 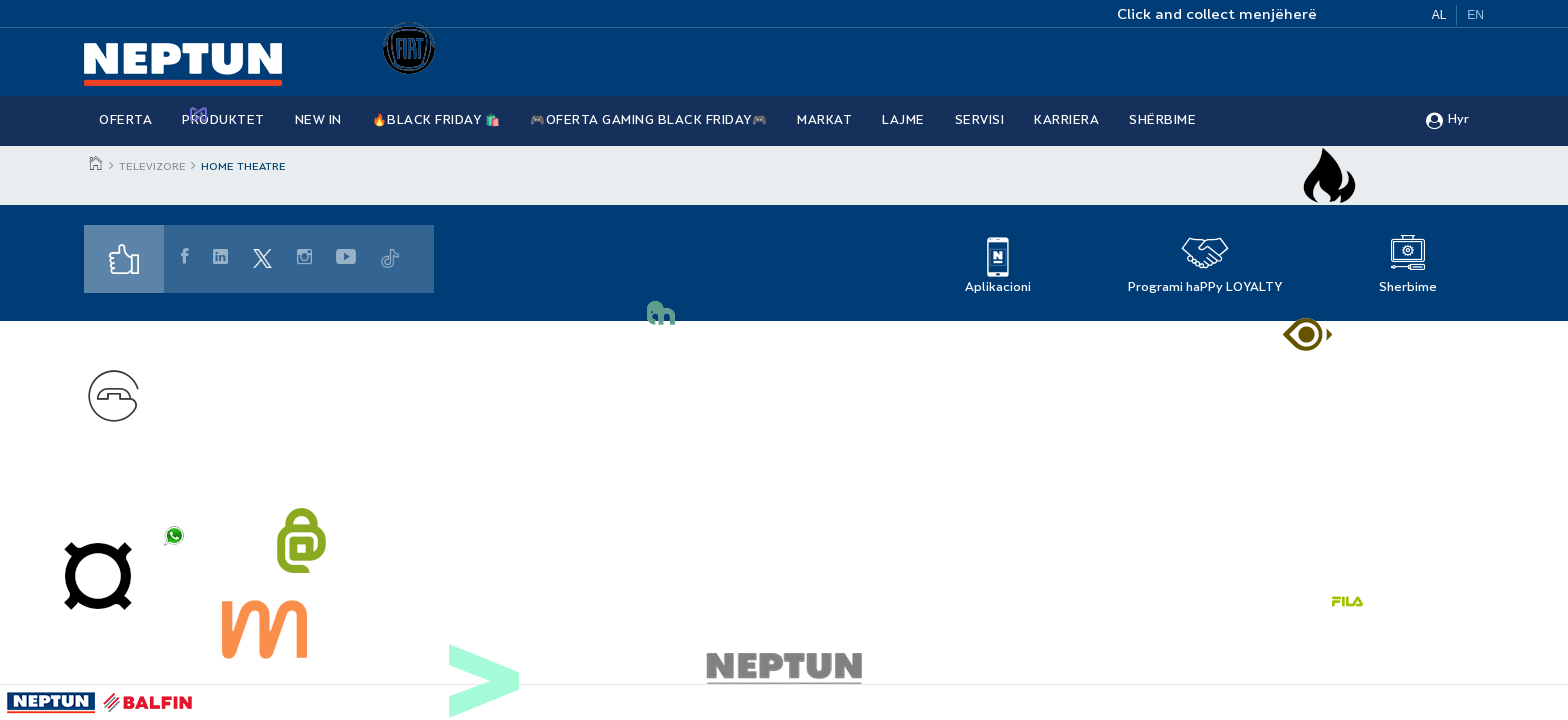 What do you see at coordinates (301, 540) in the screenshot?
I see `open addy.io email alias service` at bounding box center [301, 540].